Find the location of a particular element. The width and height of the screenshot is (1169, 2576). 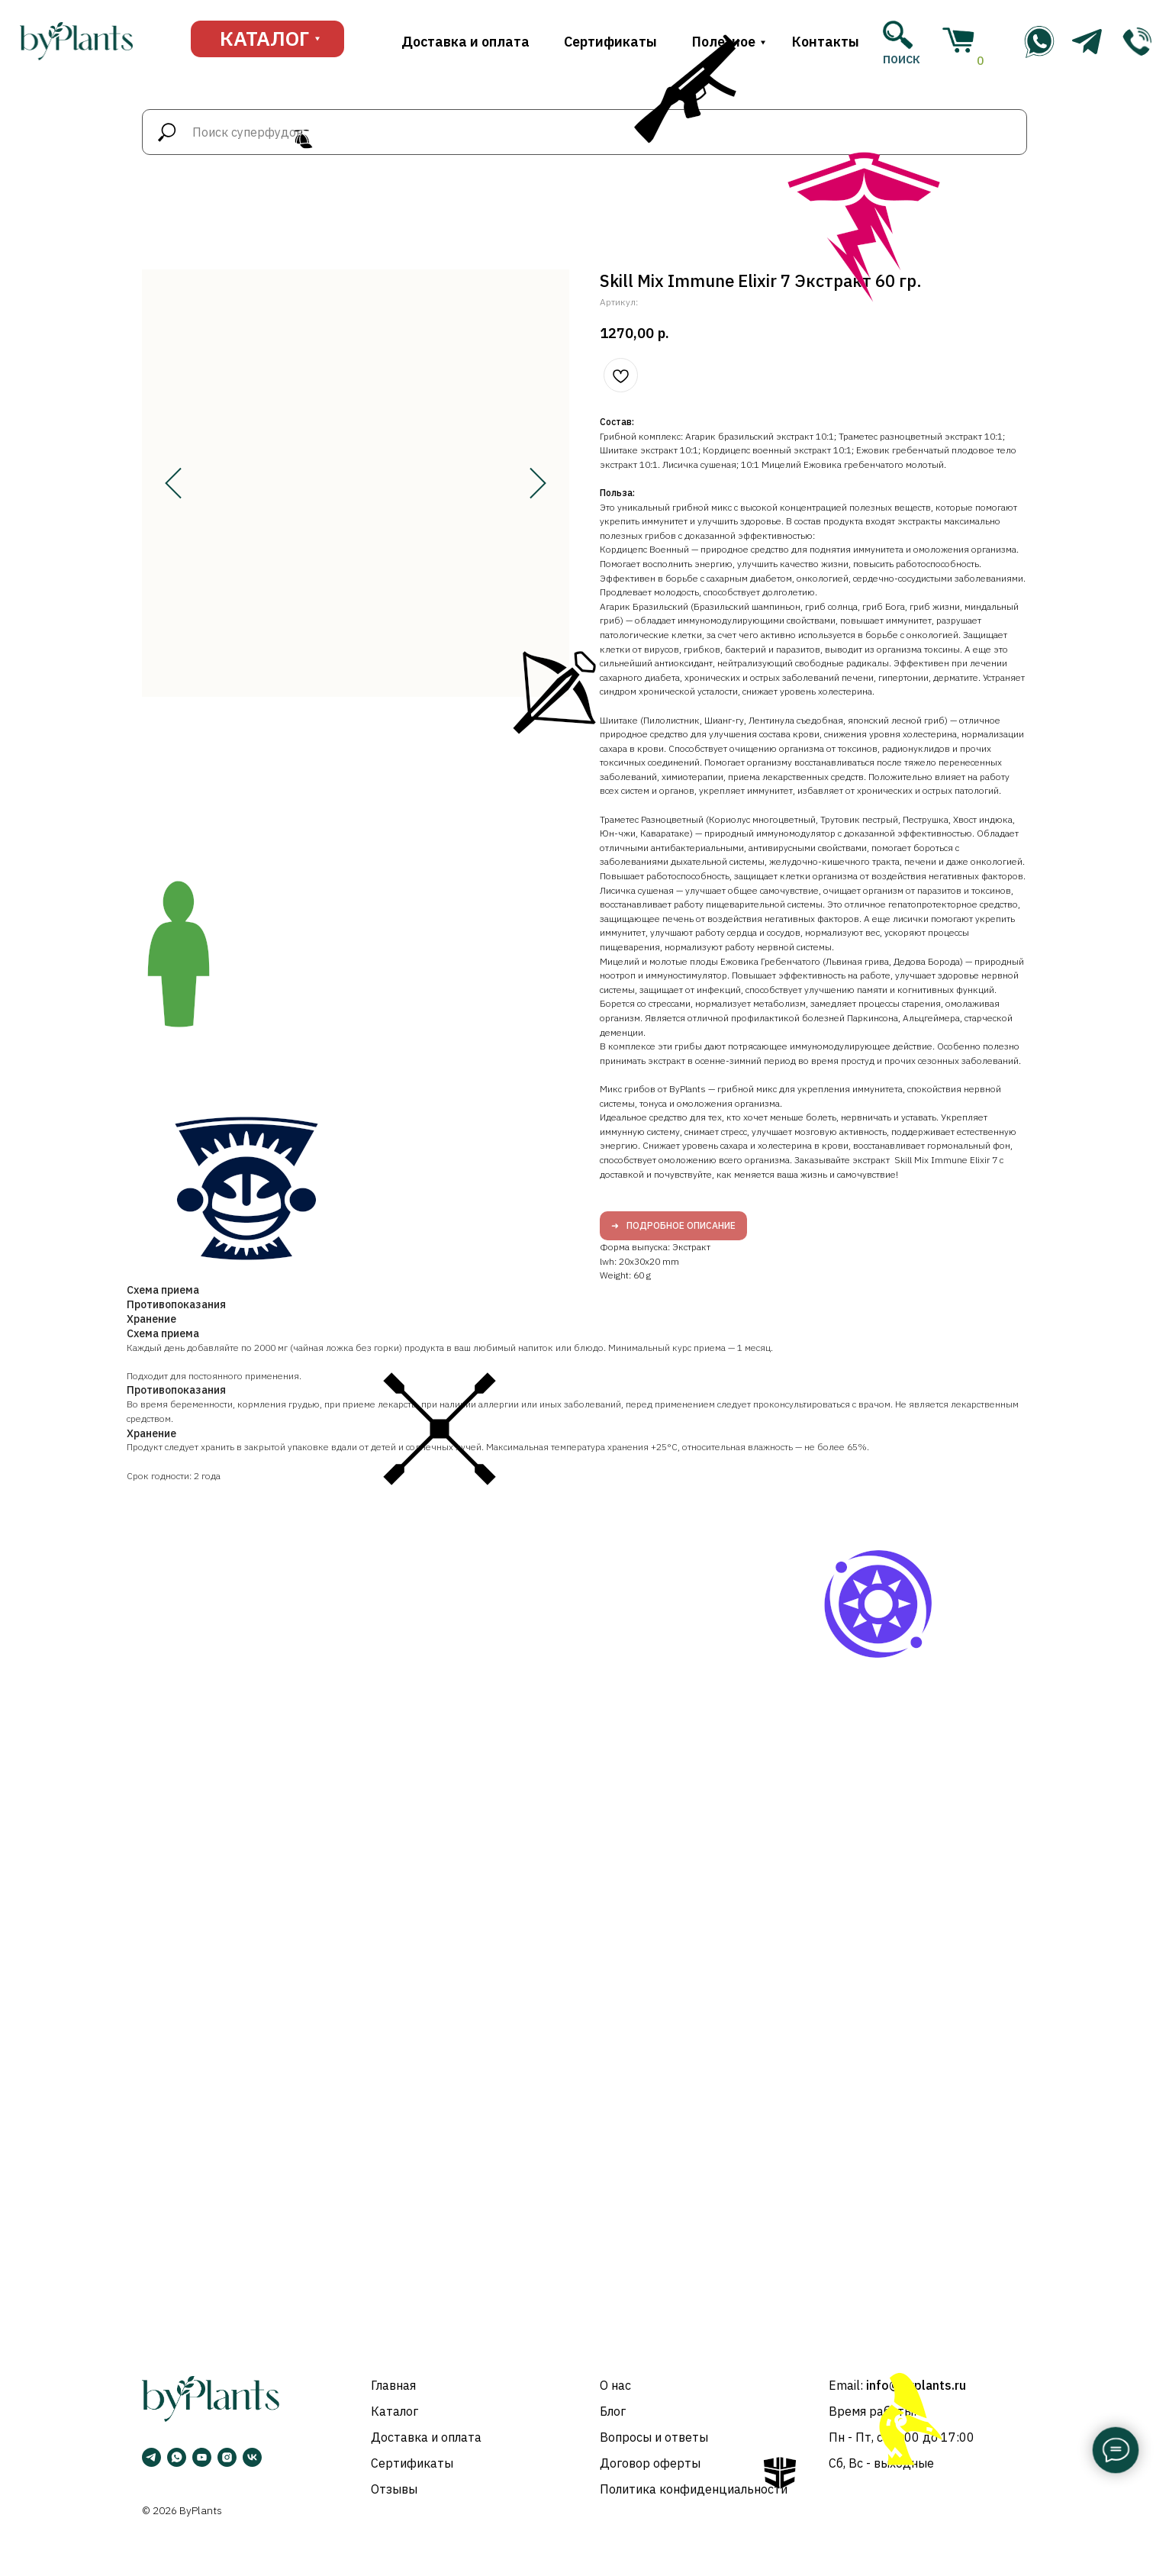

abstract game logo or brand icon is located at coordinates (780, 2473).